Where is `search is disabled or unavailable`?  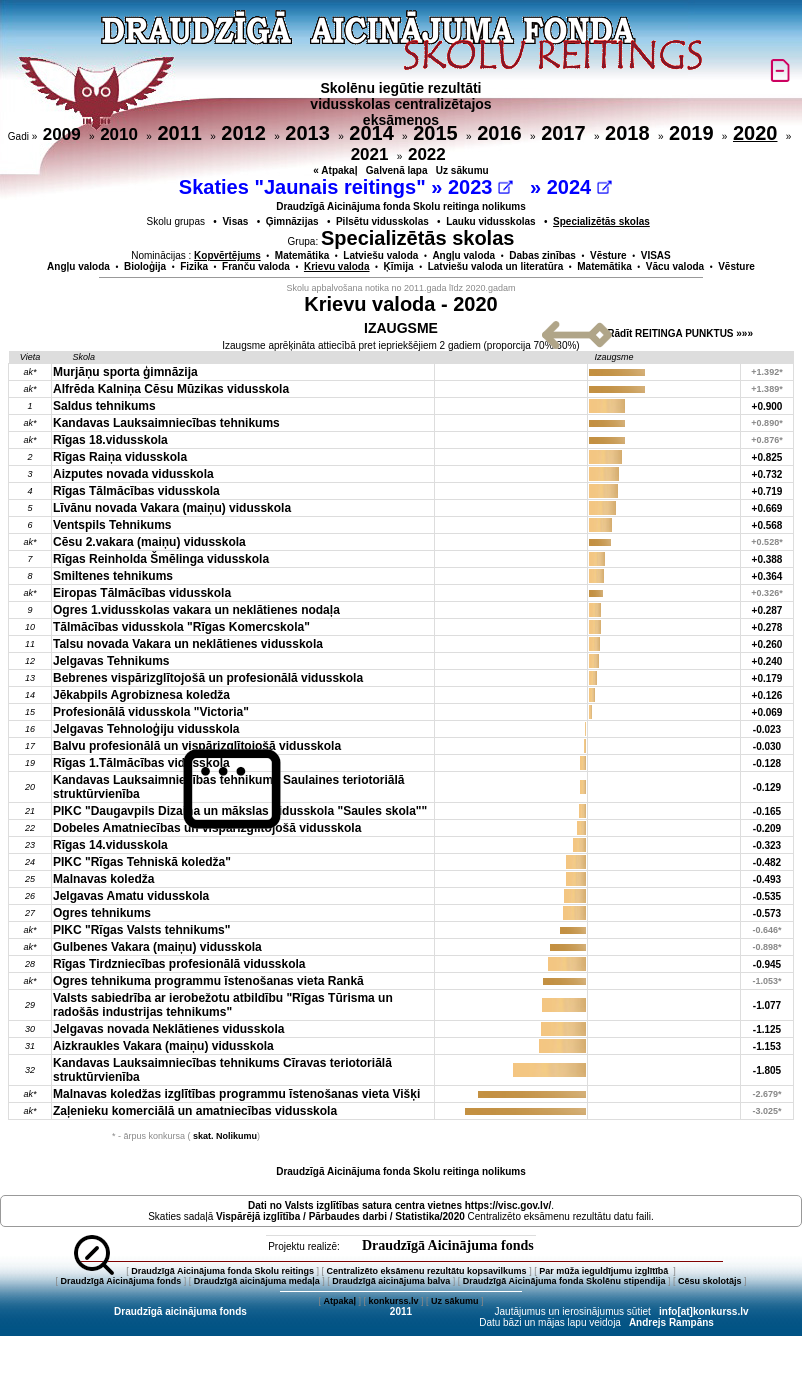
search is disabled or unavailable is located at coordinates (94, 1255).